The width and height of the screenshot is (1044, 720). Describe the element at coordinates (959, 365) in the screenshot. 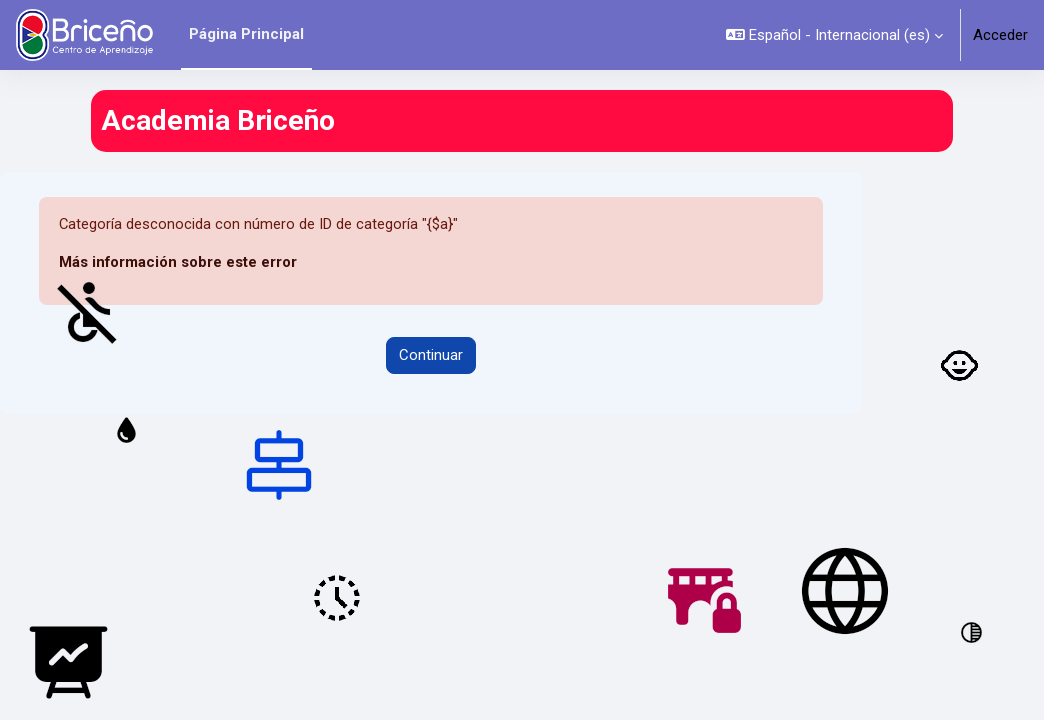

I see `access child-friendly or parental control settings` at that location.